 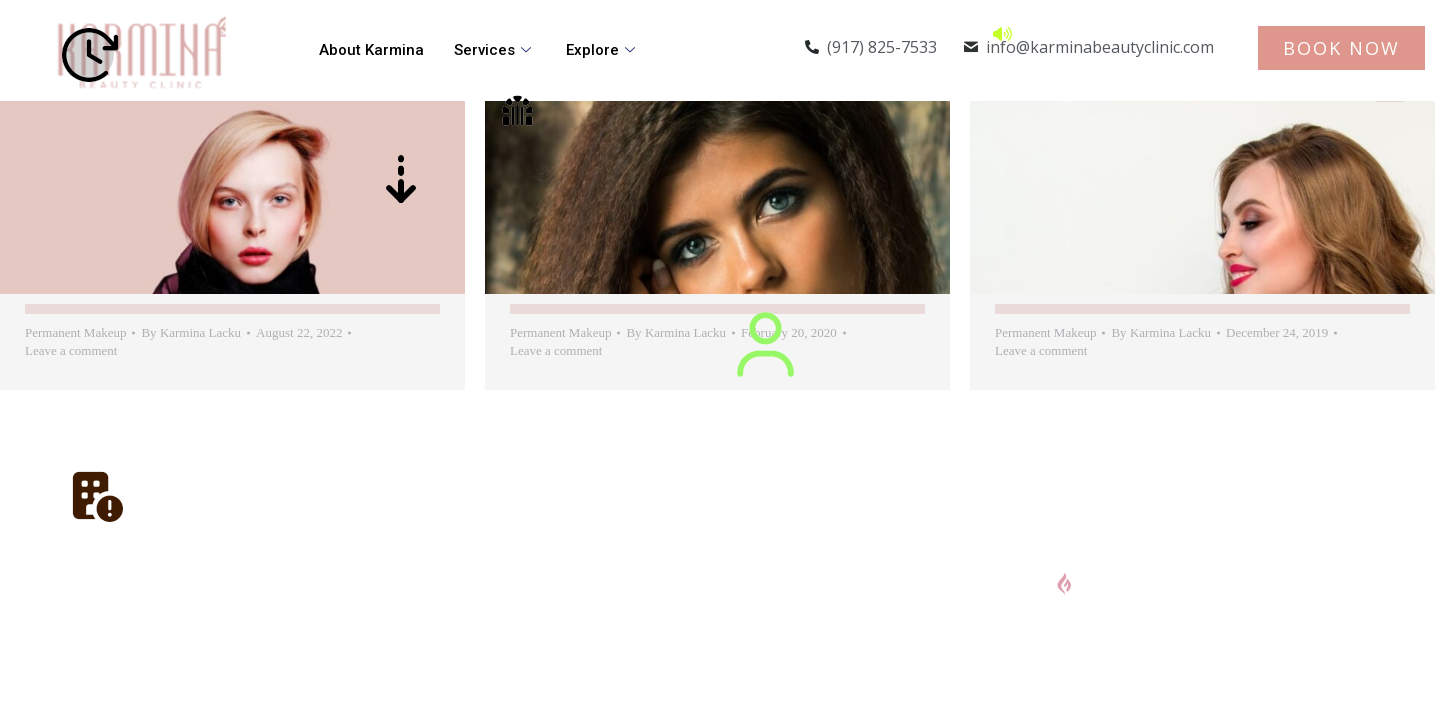 I want to click on gripfire brand logo, so click(x=1065, y=584).